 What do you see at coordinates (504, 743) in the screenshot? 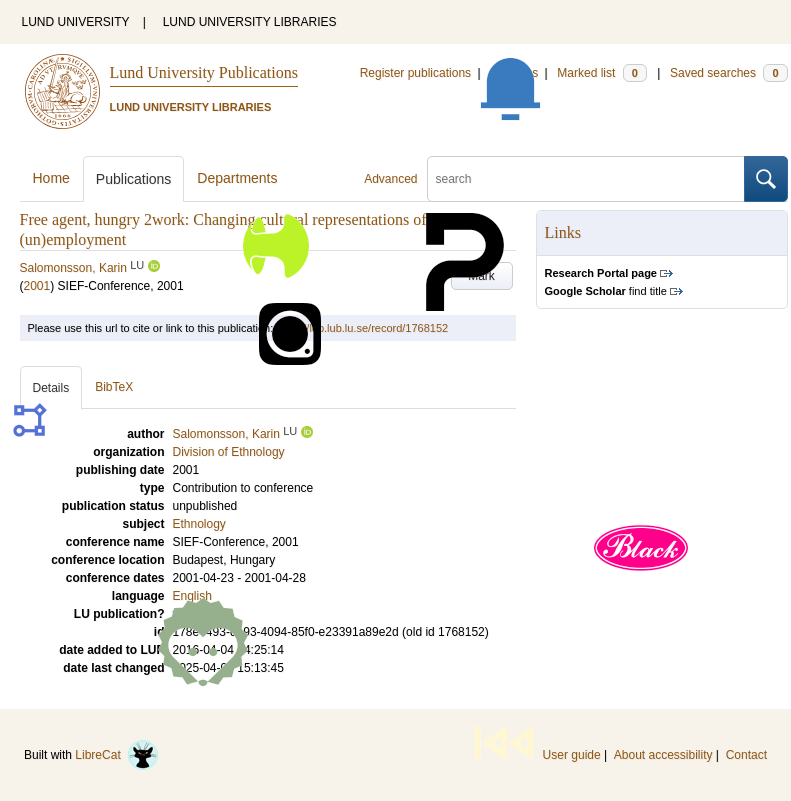
I see `skip to the beginning of the track` at bounding box center [504, 743].